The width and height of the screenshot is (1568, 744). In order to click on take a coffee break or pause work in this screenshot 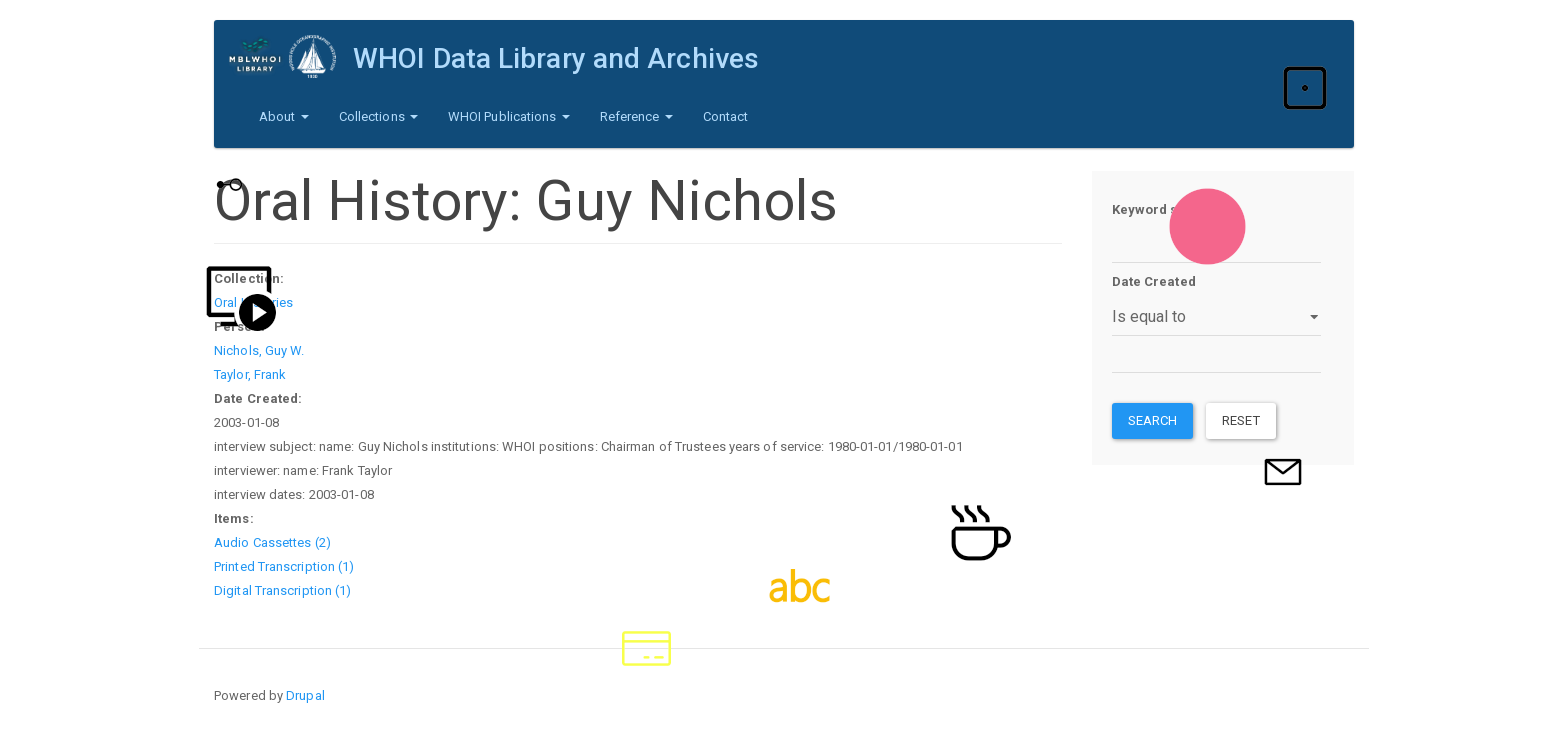, I will do `click(977, 535)`.